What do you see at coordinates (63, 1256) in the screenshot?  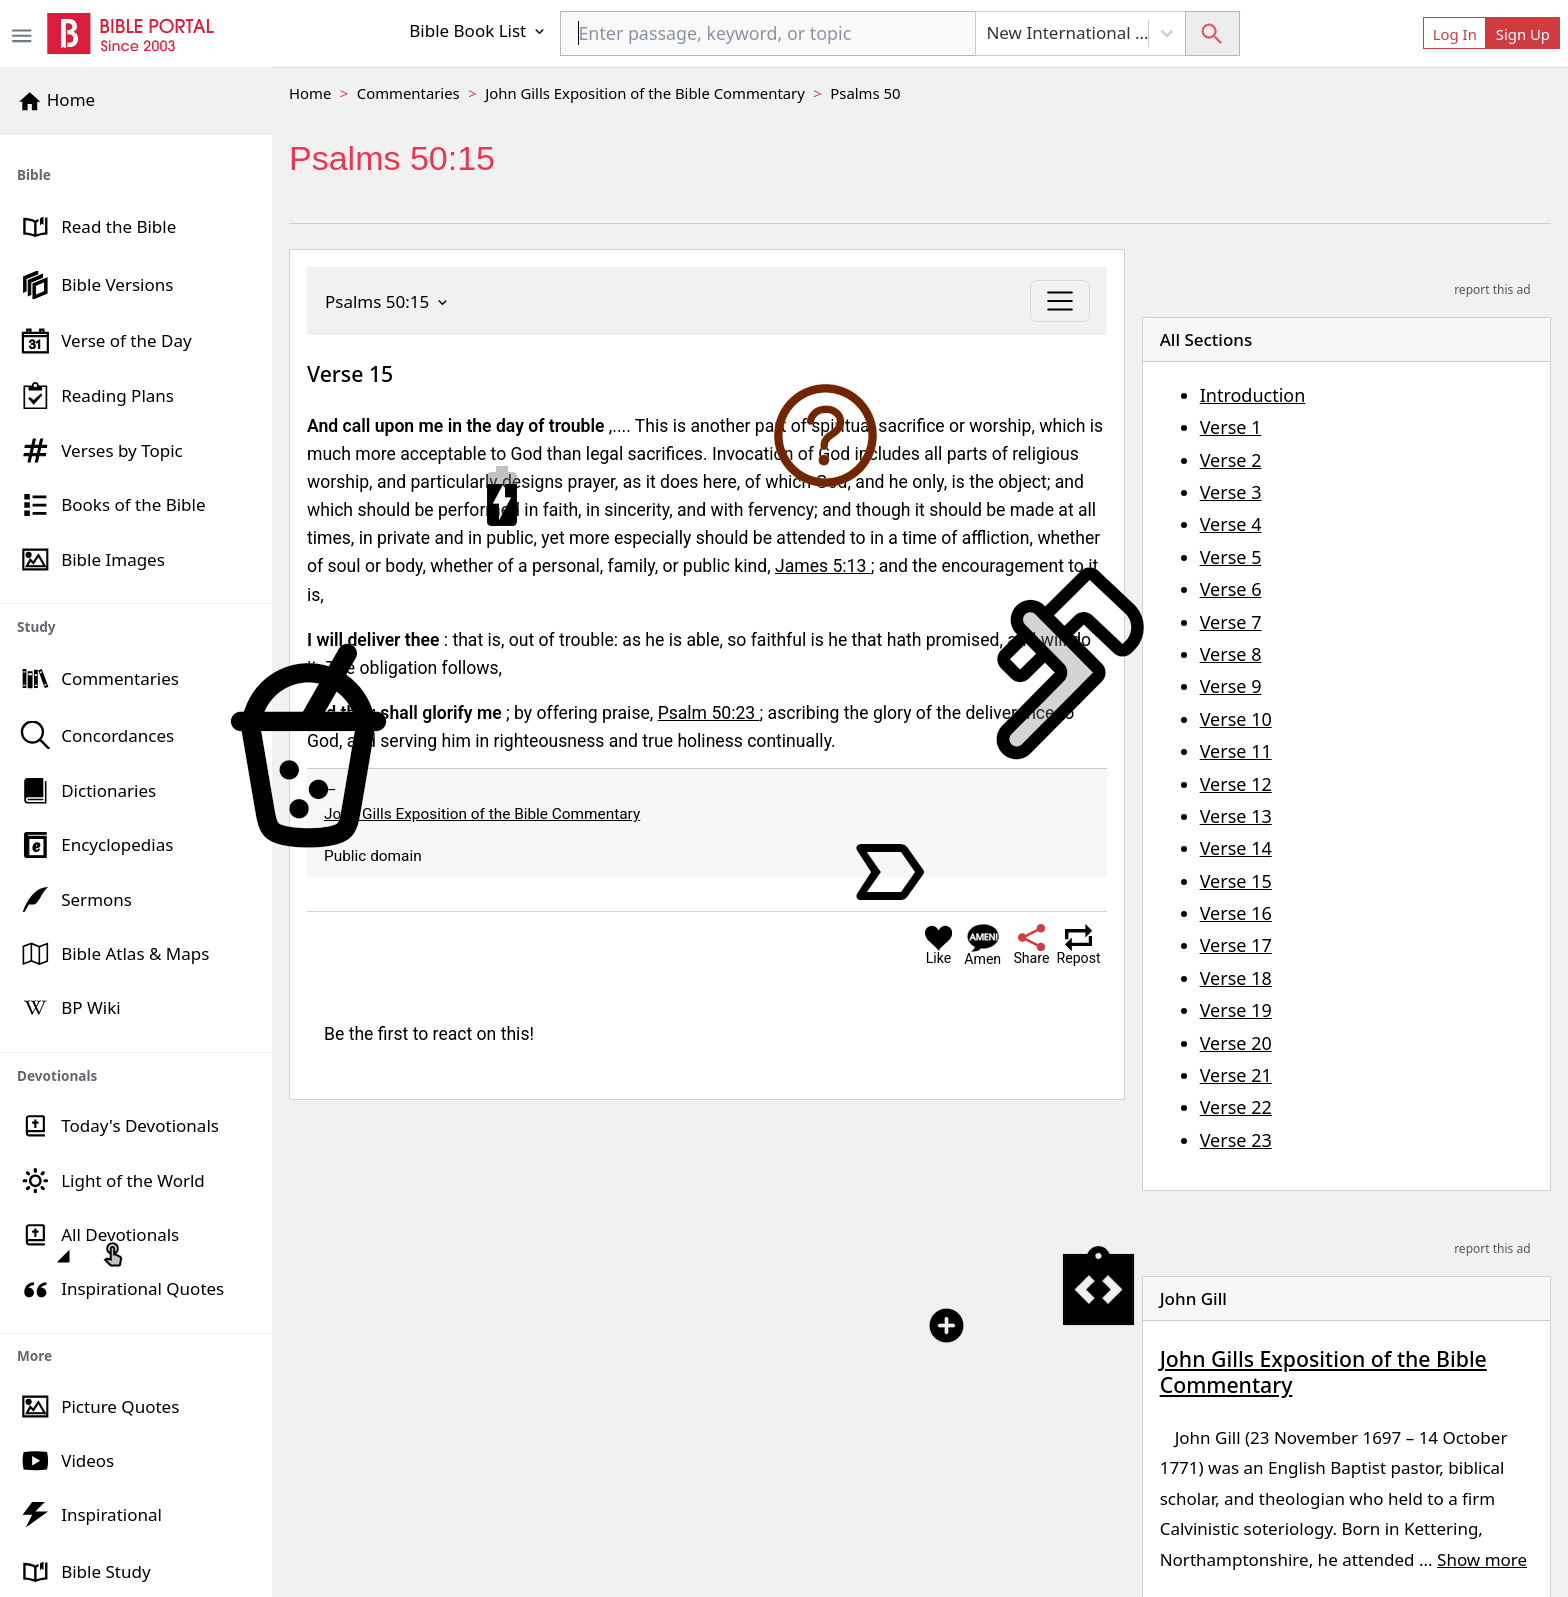 I see `indicates full cellular signal strength` at bounding box center [63, 1256].